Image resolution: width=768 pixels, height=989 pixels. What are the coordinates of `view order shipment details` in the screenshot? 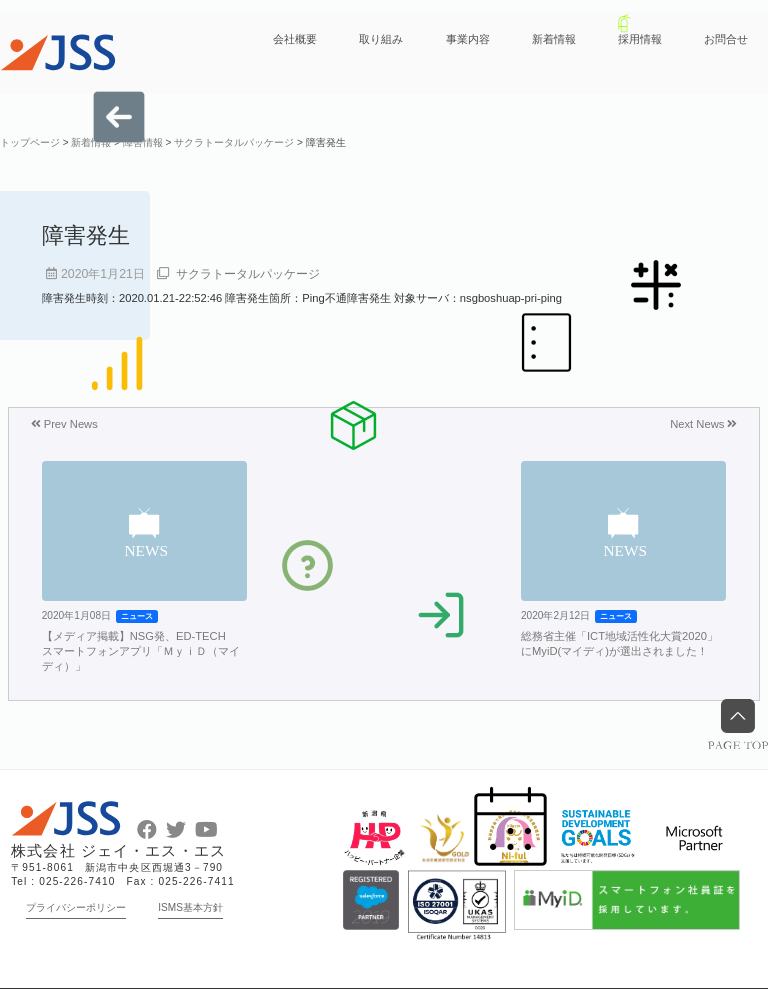 It's located at (353, 425).